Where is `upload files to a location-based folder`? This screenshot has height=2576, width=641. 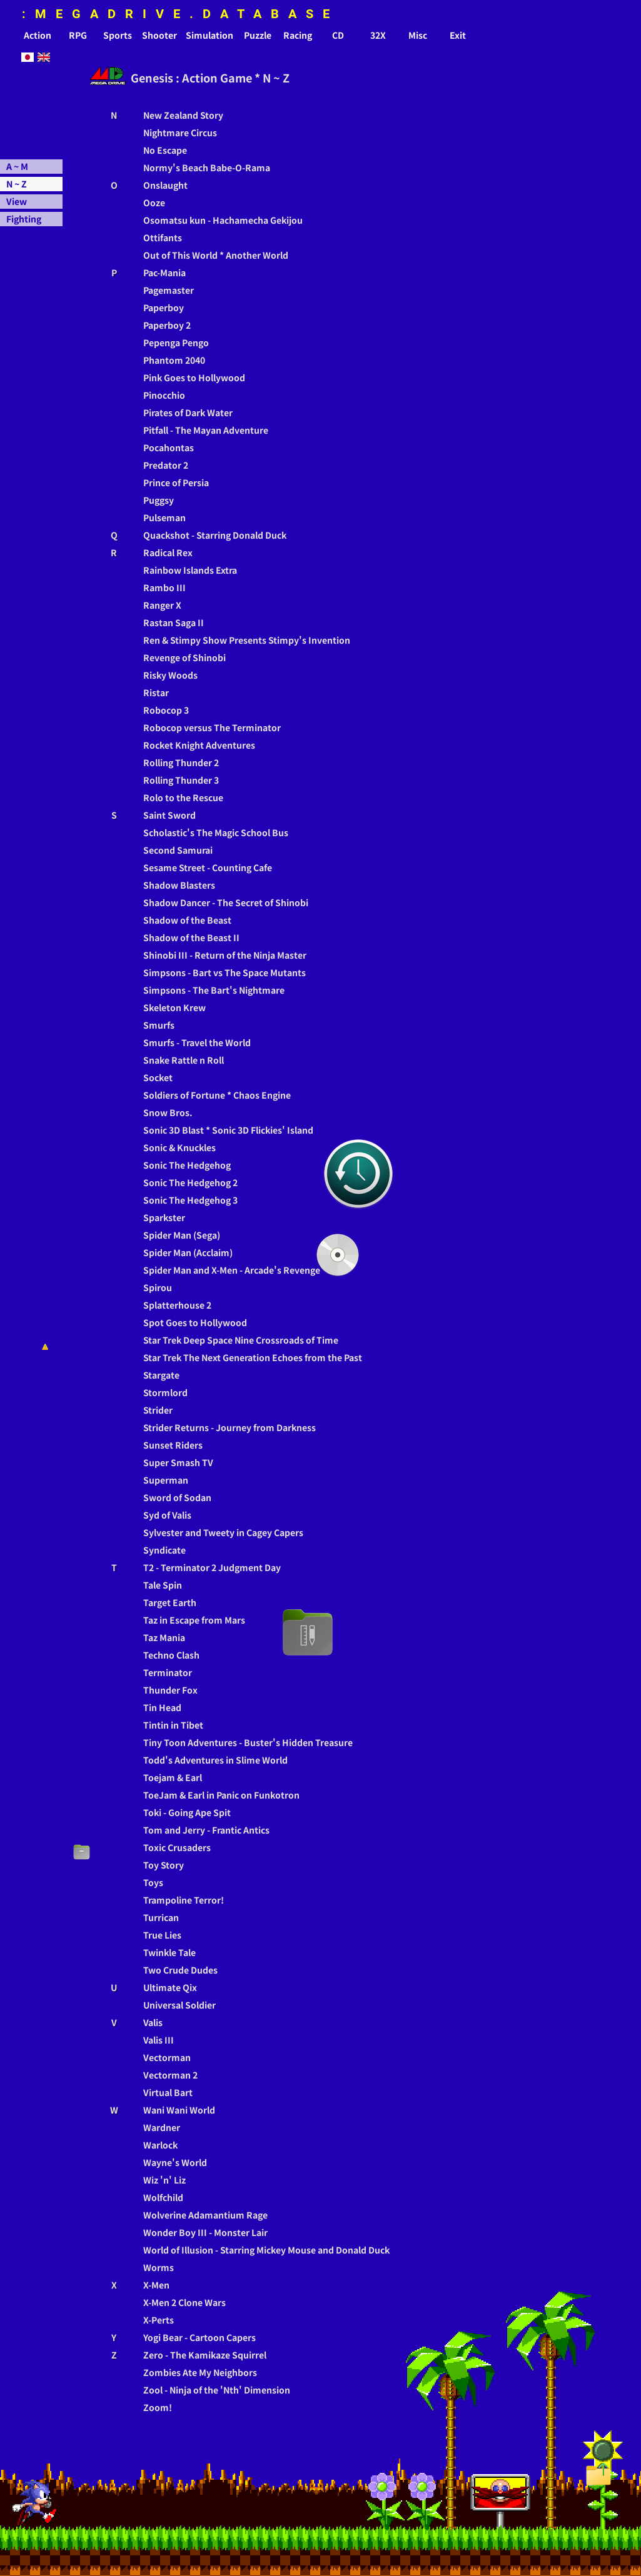 upload files to a location-based folder is located at coordinates (598, 2476).